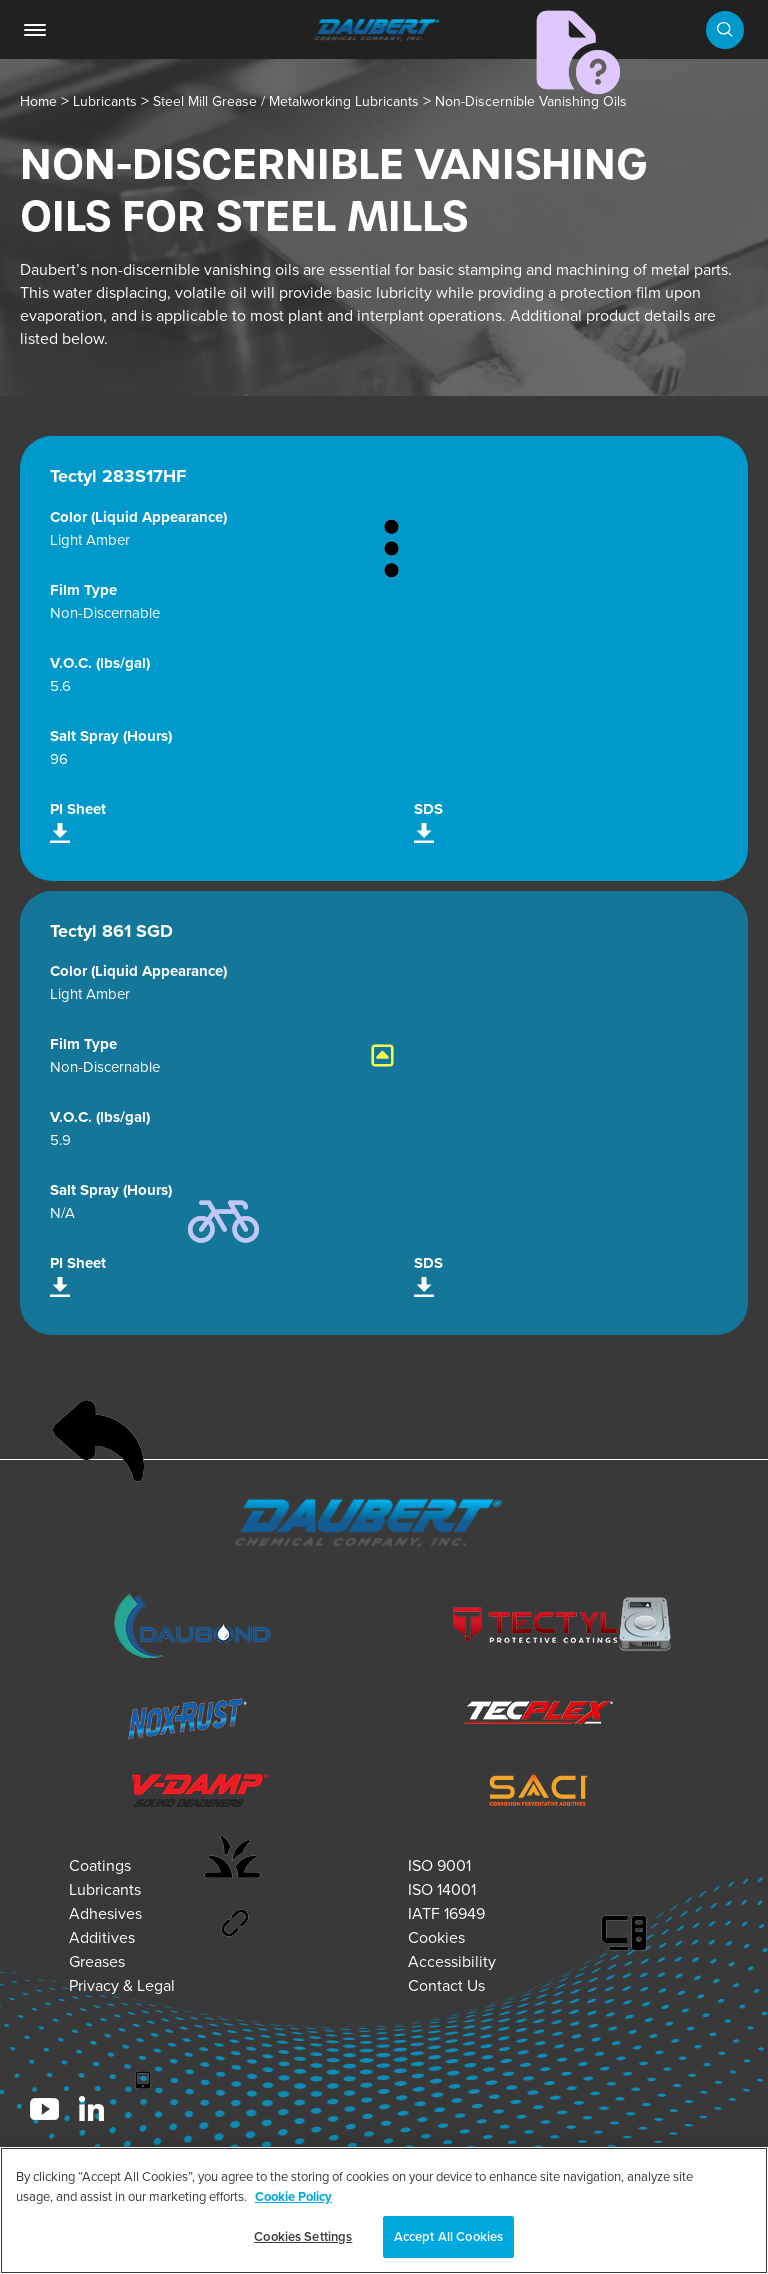 This screenshot has height=2274, width=768. What do you see at coordinates (232, 1855) in the screenshot?
I see `view outdoor or nature-related content` at bounding box center [232, 1855].